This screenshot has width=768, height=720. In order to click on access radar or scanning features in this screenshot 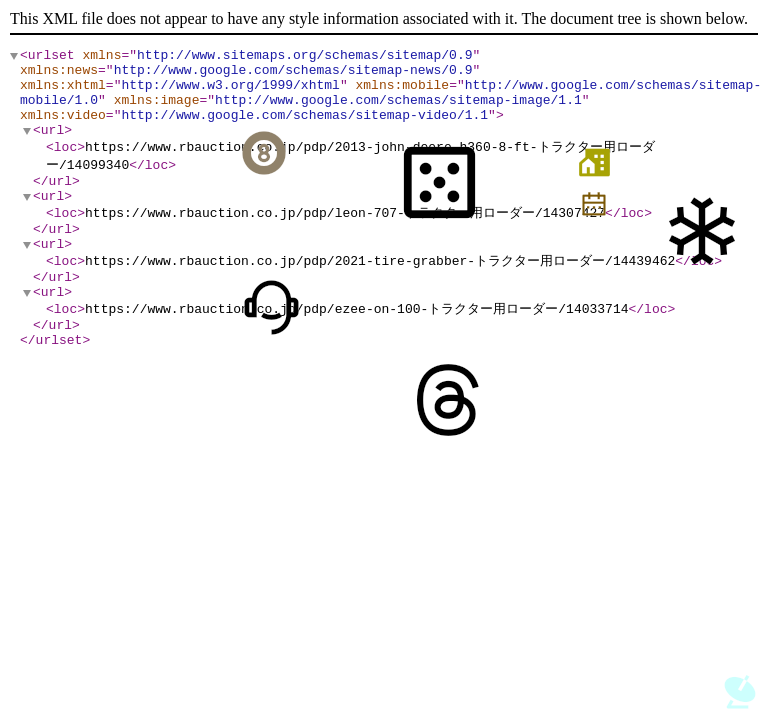, I will do `click(740, 692)`.